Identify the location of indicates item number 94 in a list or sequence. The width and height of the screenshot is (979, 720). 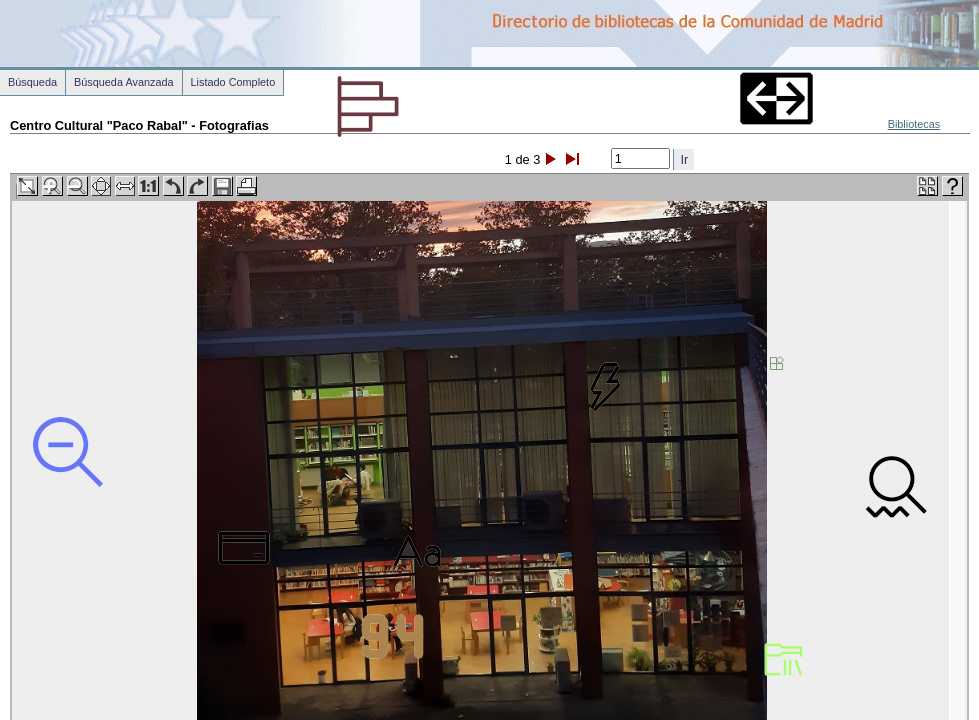
(392, 636).